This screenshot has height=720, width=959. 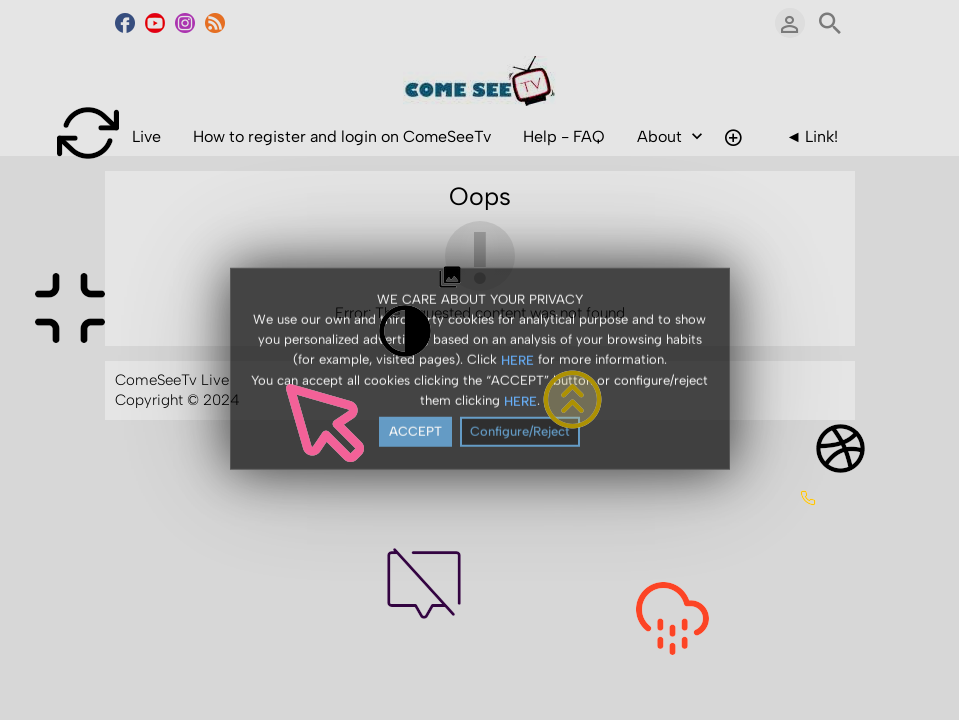 I want to click on cursor or mouse pointer indicator, so click(x=325, y=423).